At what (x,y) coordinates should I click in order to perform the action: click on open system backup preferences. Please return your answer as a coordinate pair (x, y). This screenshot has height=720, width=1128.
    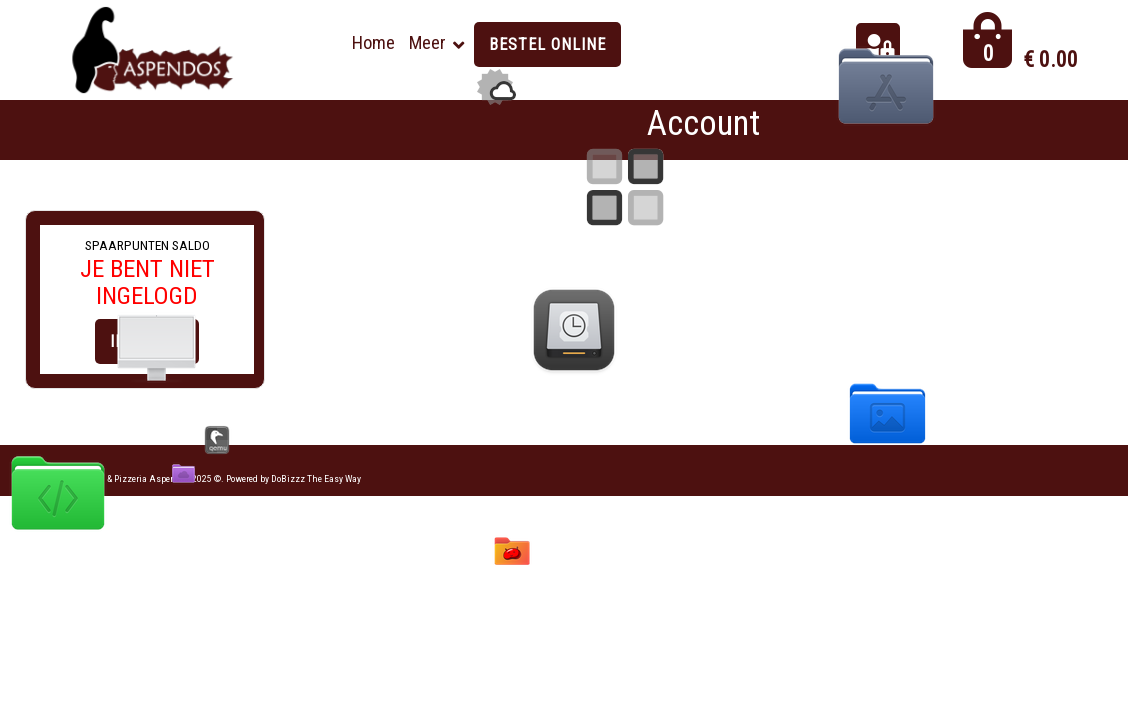
    Looking at the image, I should click on (574, 330).